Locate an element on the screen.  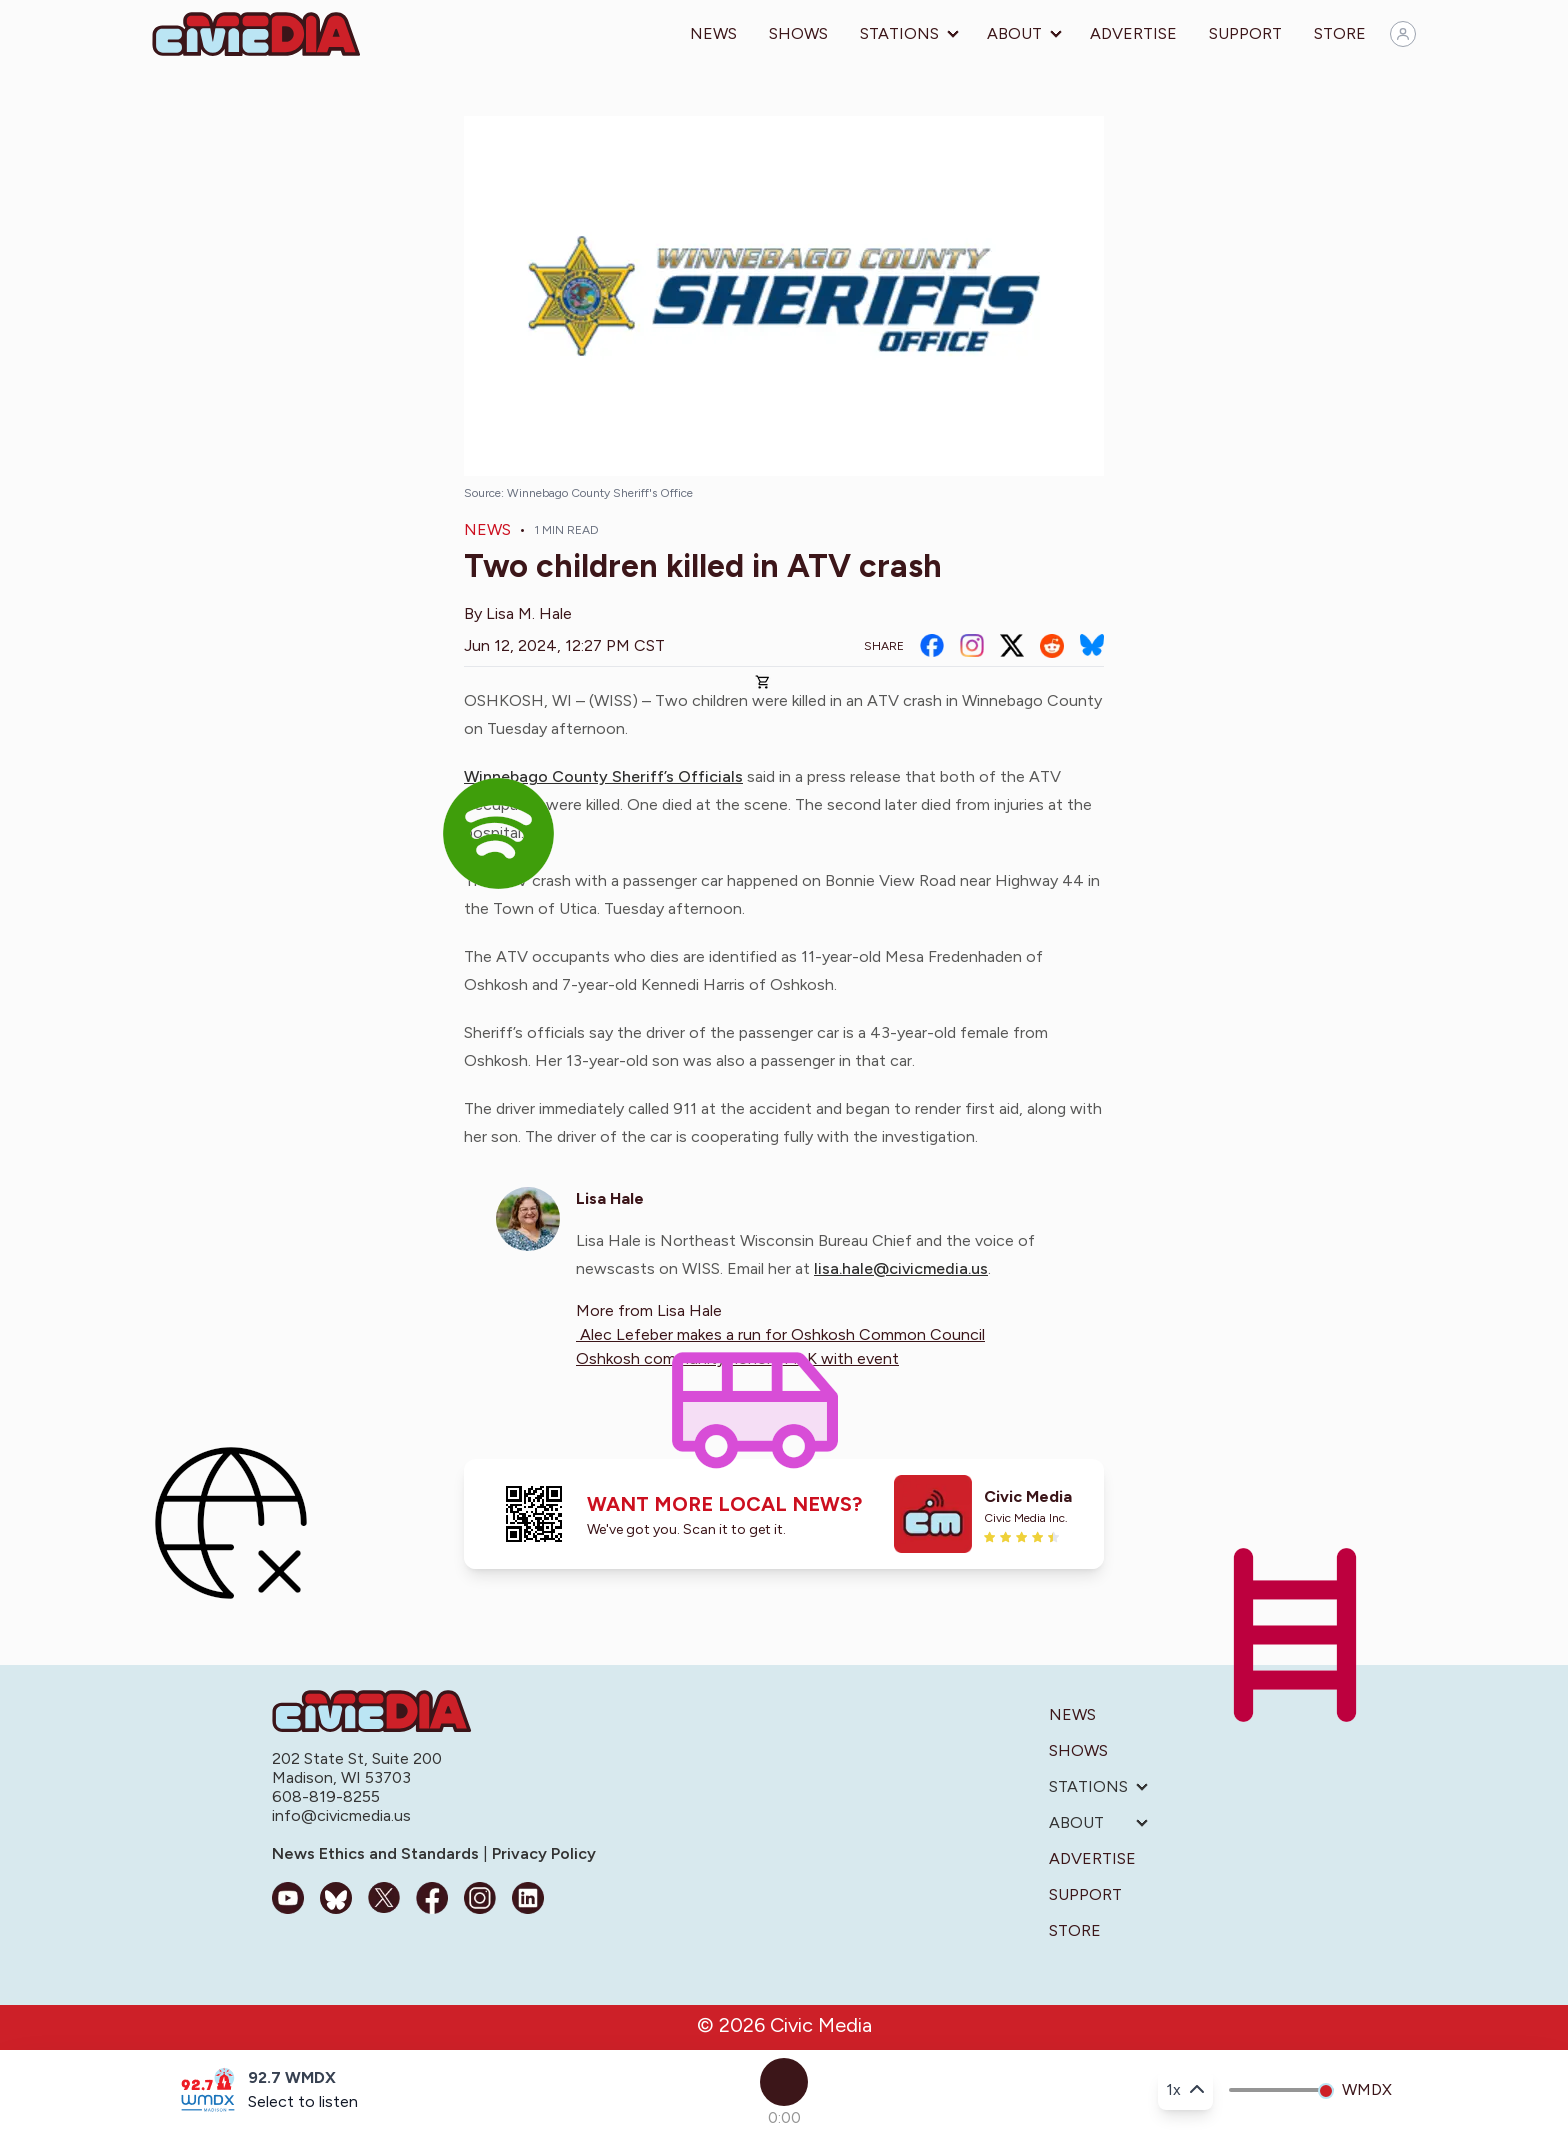
no internet connection is located at coordinates (231, 1523).